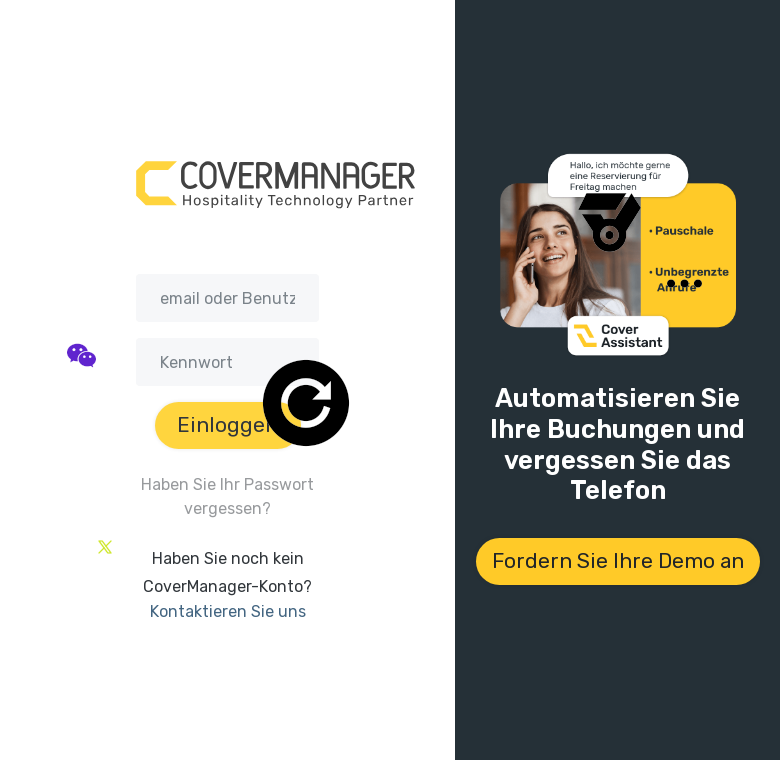  Describe the element at coordinates (81, 355) in the screenshot. I see `open WeChat messaging app` at that location.